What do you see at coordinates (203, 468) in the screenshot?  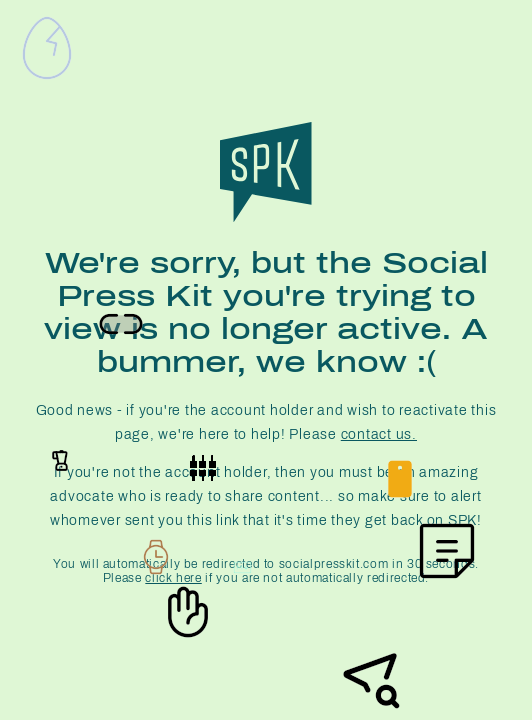 I see `configure audio/video input connections` at bounding box center [203, 468].